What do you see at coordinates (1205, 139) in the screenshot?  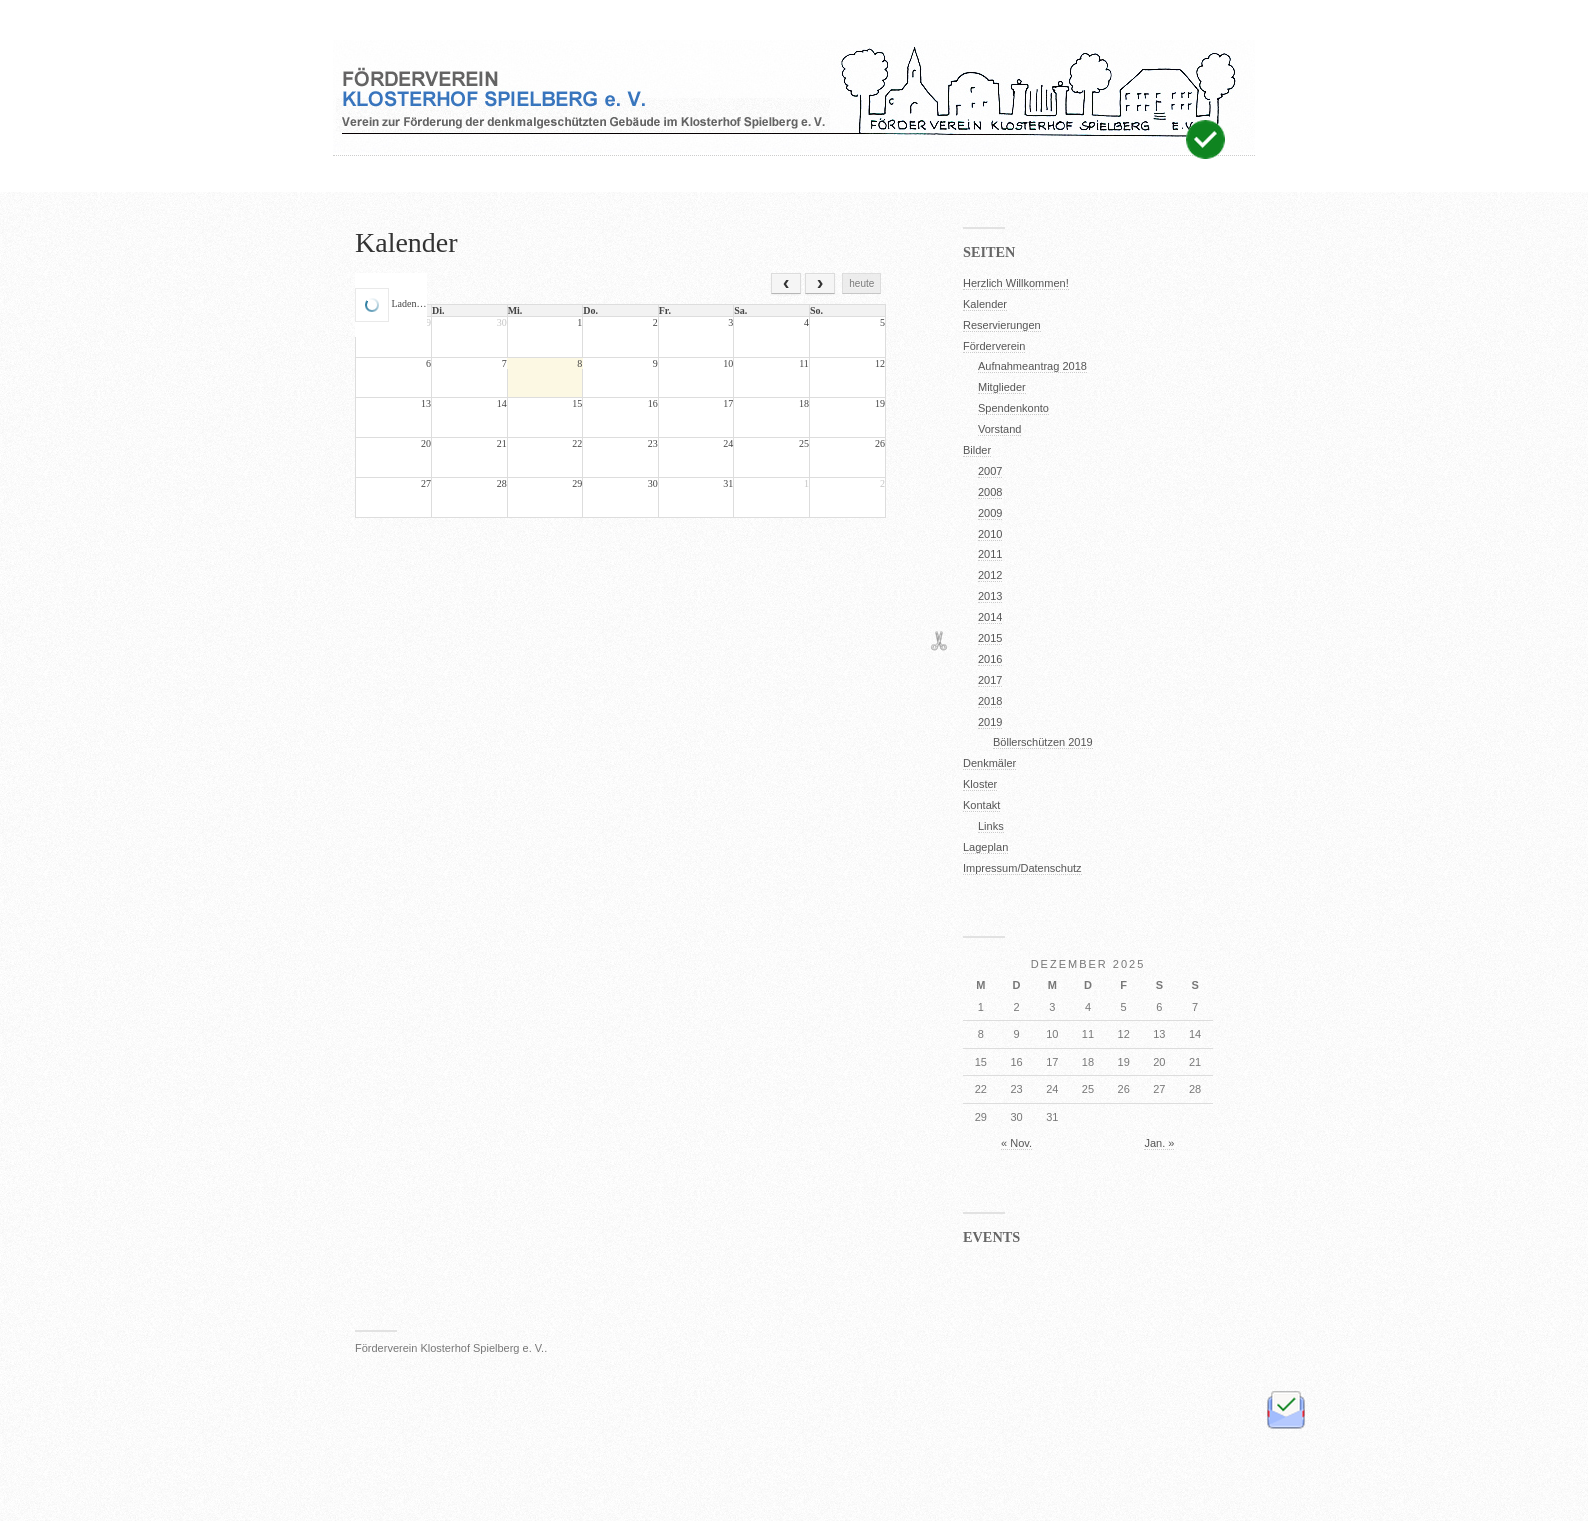 I see `confirm or accept an action` at bounding box center [1205, 139].